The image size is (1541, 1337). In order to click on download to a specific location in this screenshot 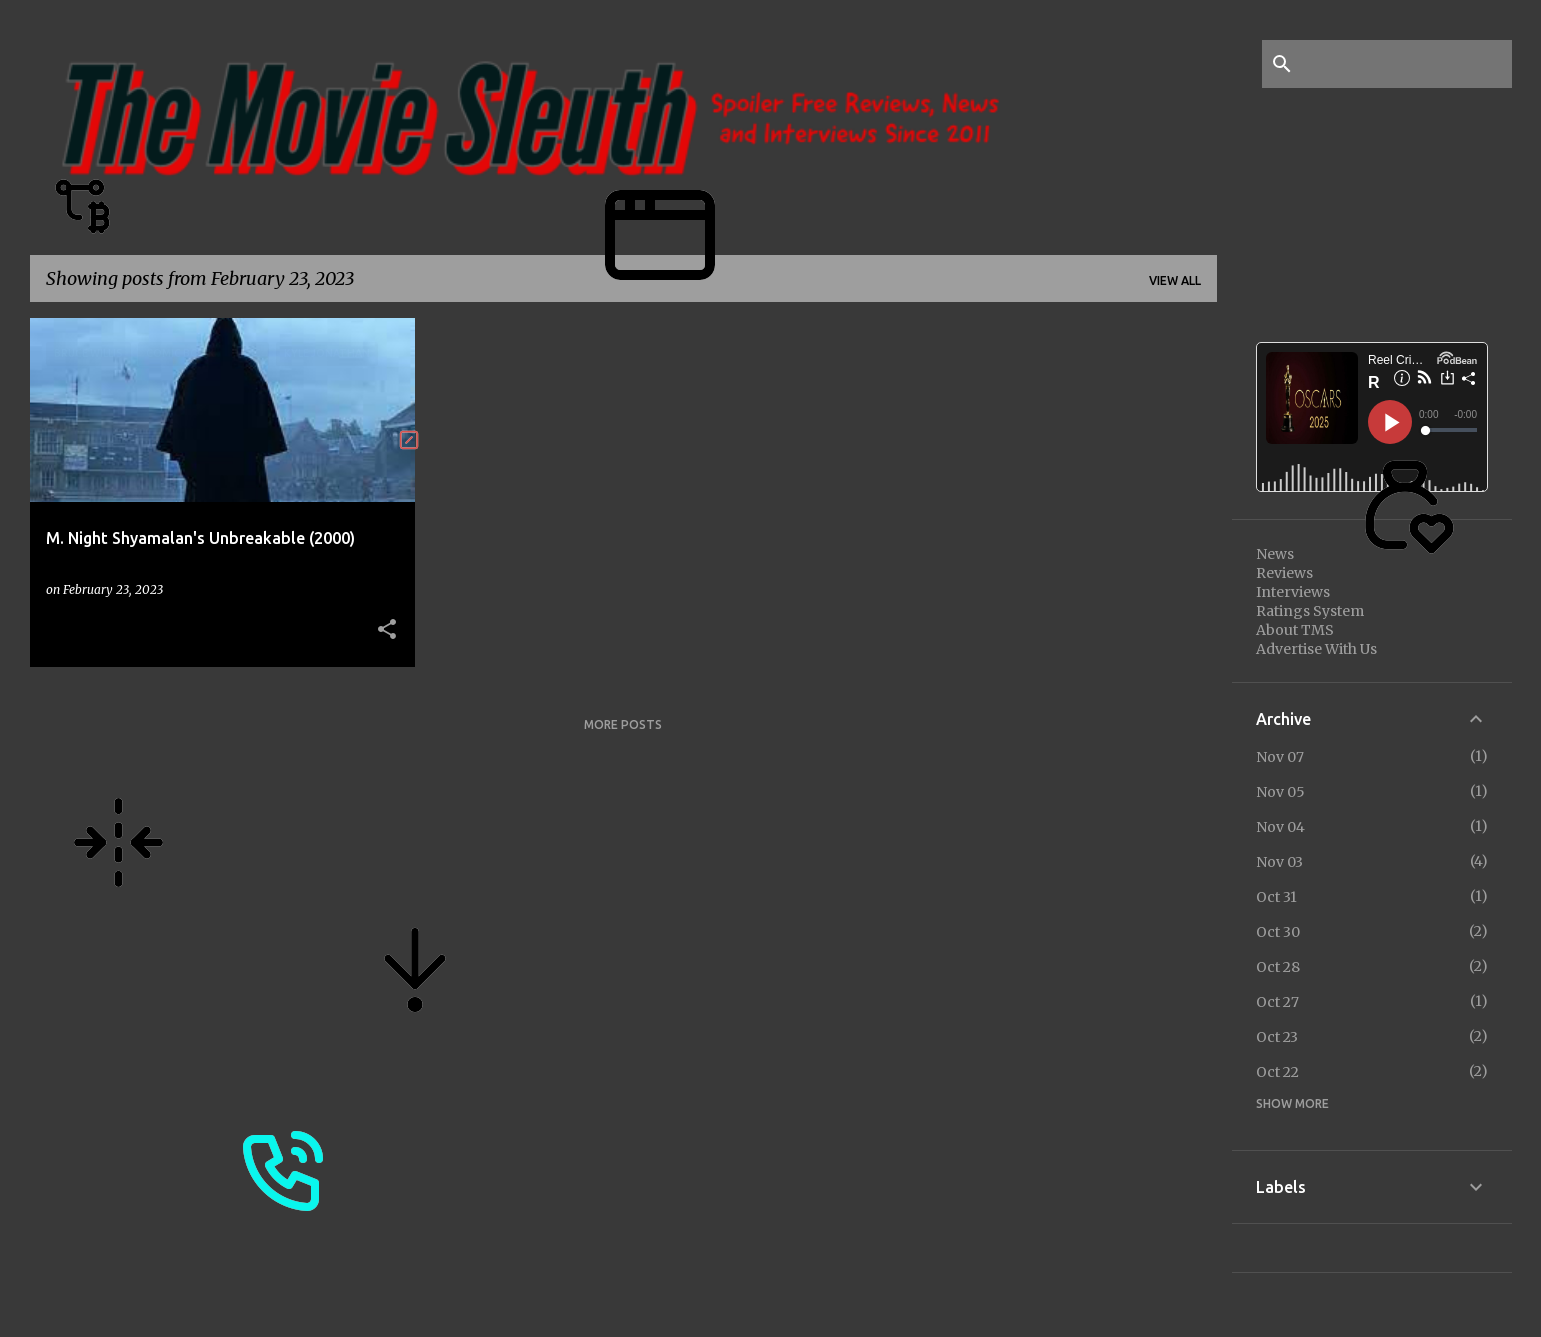, I will do `click(415, 970)`.